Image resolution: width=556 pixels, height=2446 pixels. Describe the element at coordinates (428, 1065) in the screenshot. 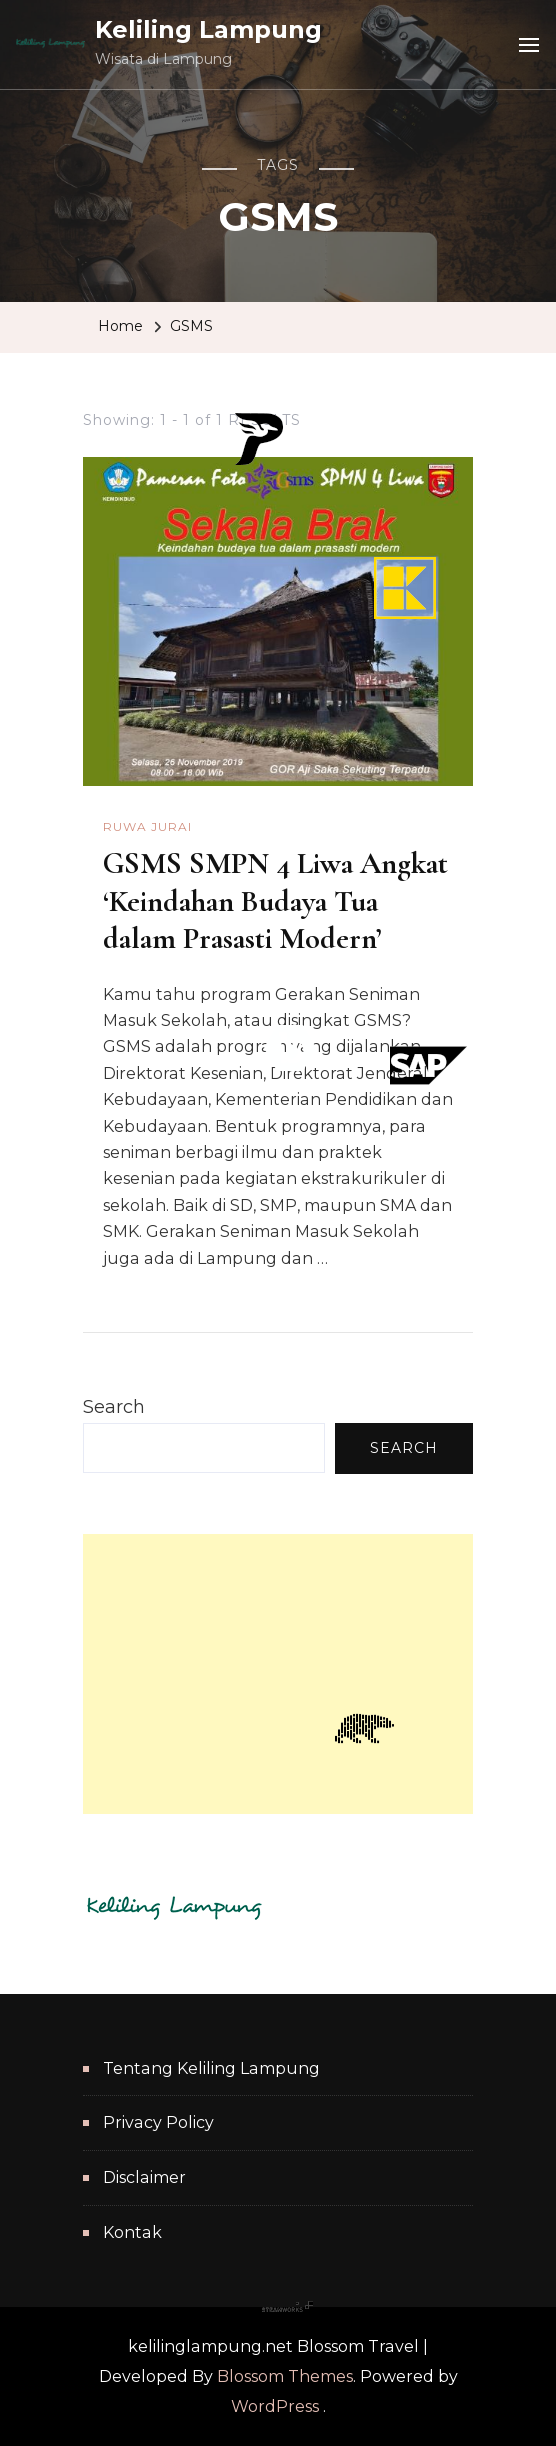

I see `SAP enterprise software logo` at that location.